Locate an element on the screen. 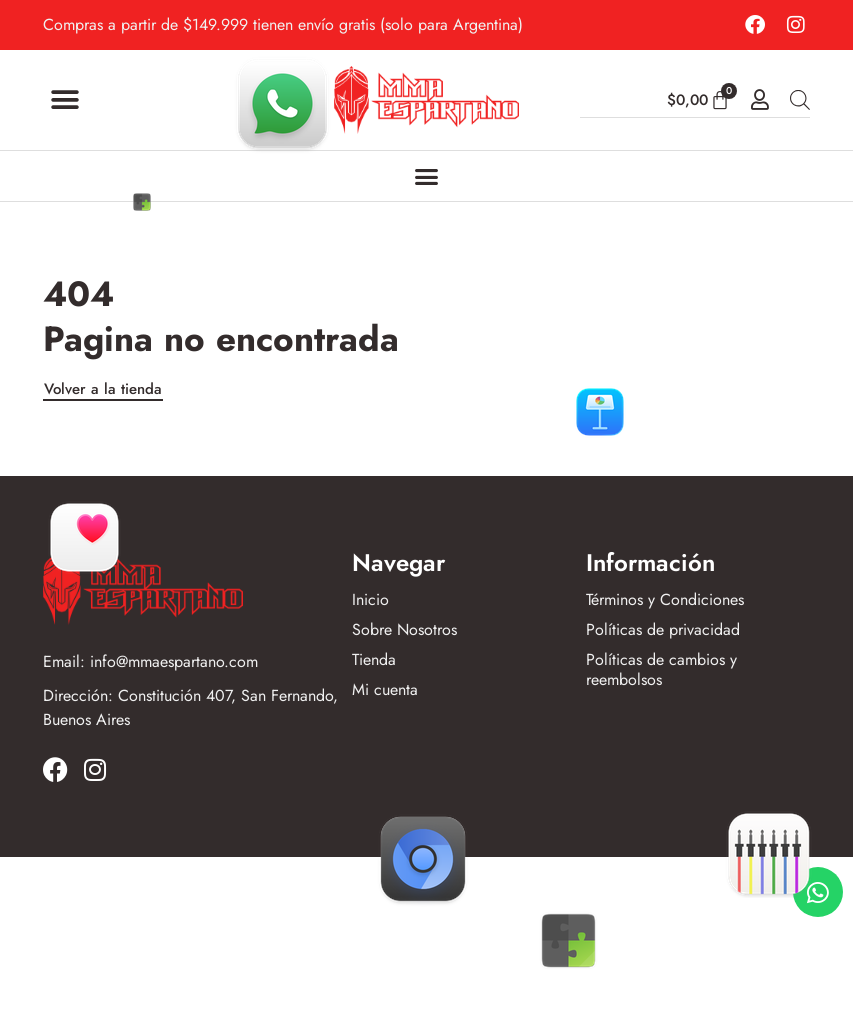 The height and width of the screenshot is (1009, 853). open pulseview signal analysis application is located at coordinates (768, 853).